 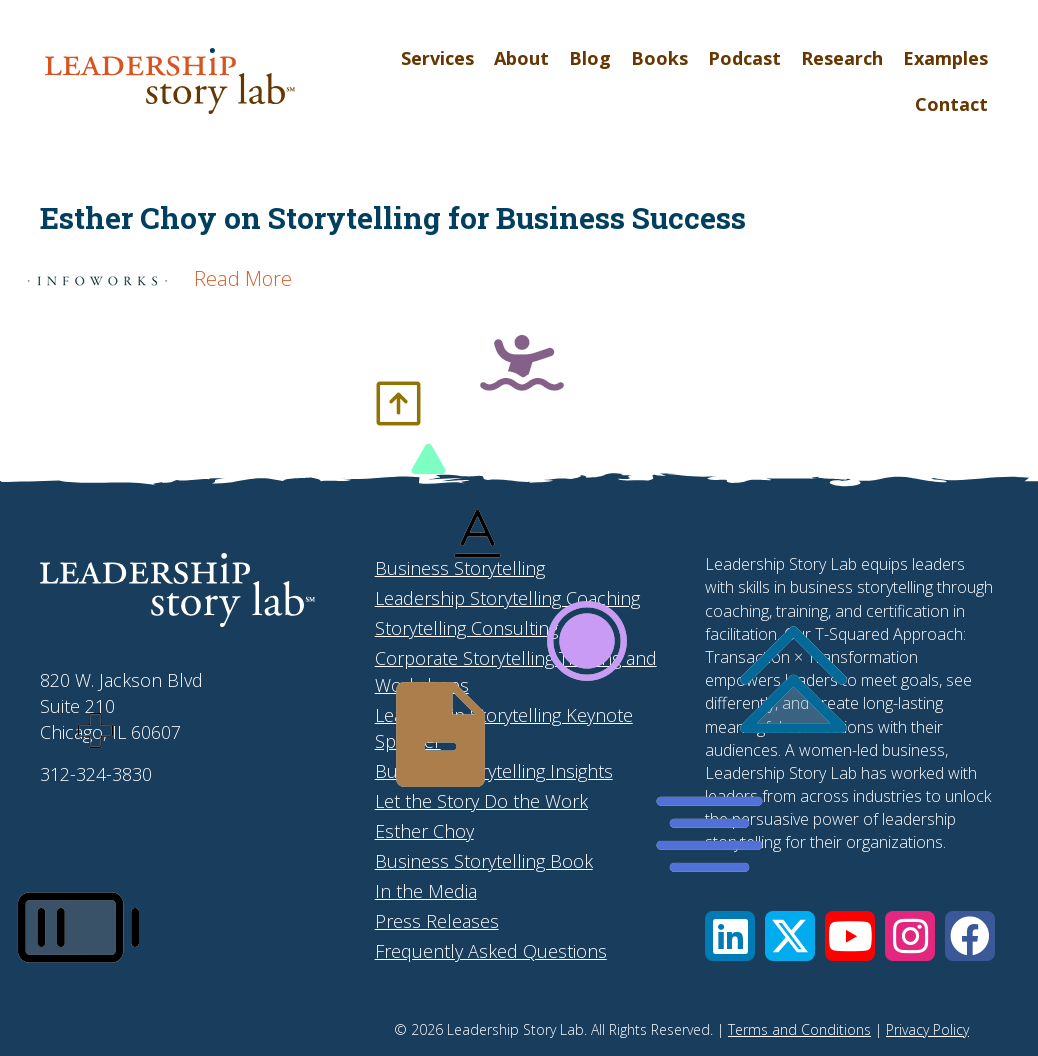 What do you see at coordinates (709, 836) in the screenshot?
I see `center align text` at bounding box center [709, 836].